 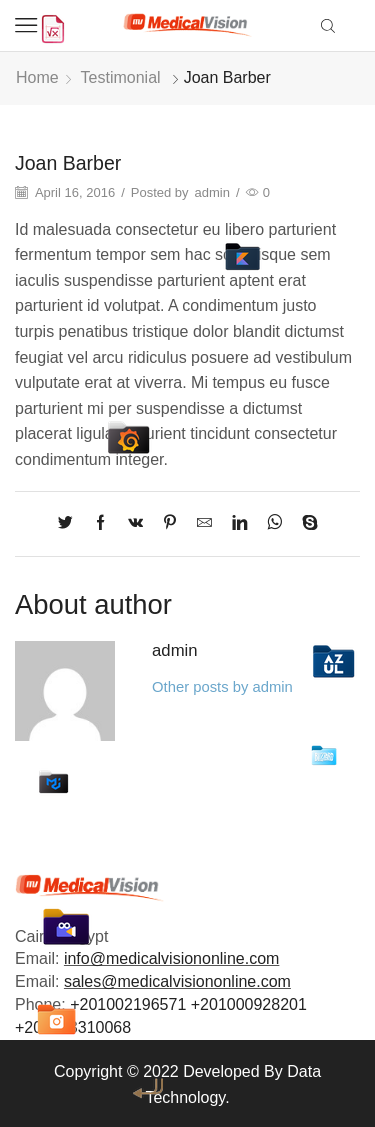 What do you see at coordinates (128, 438) in the screenshot?
I see `open grafana project folder` at bounding box center [128, 438].